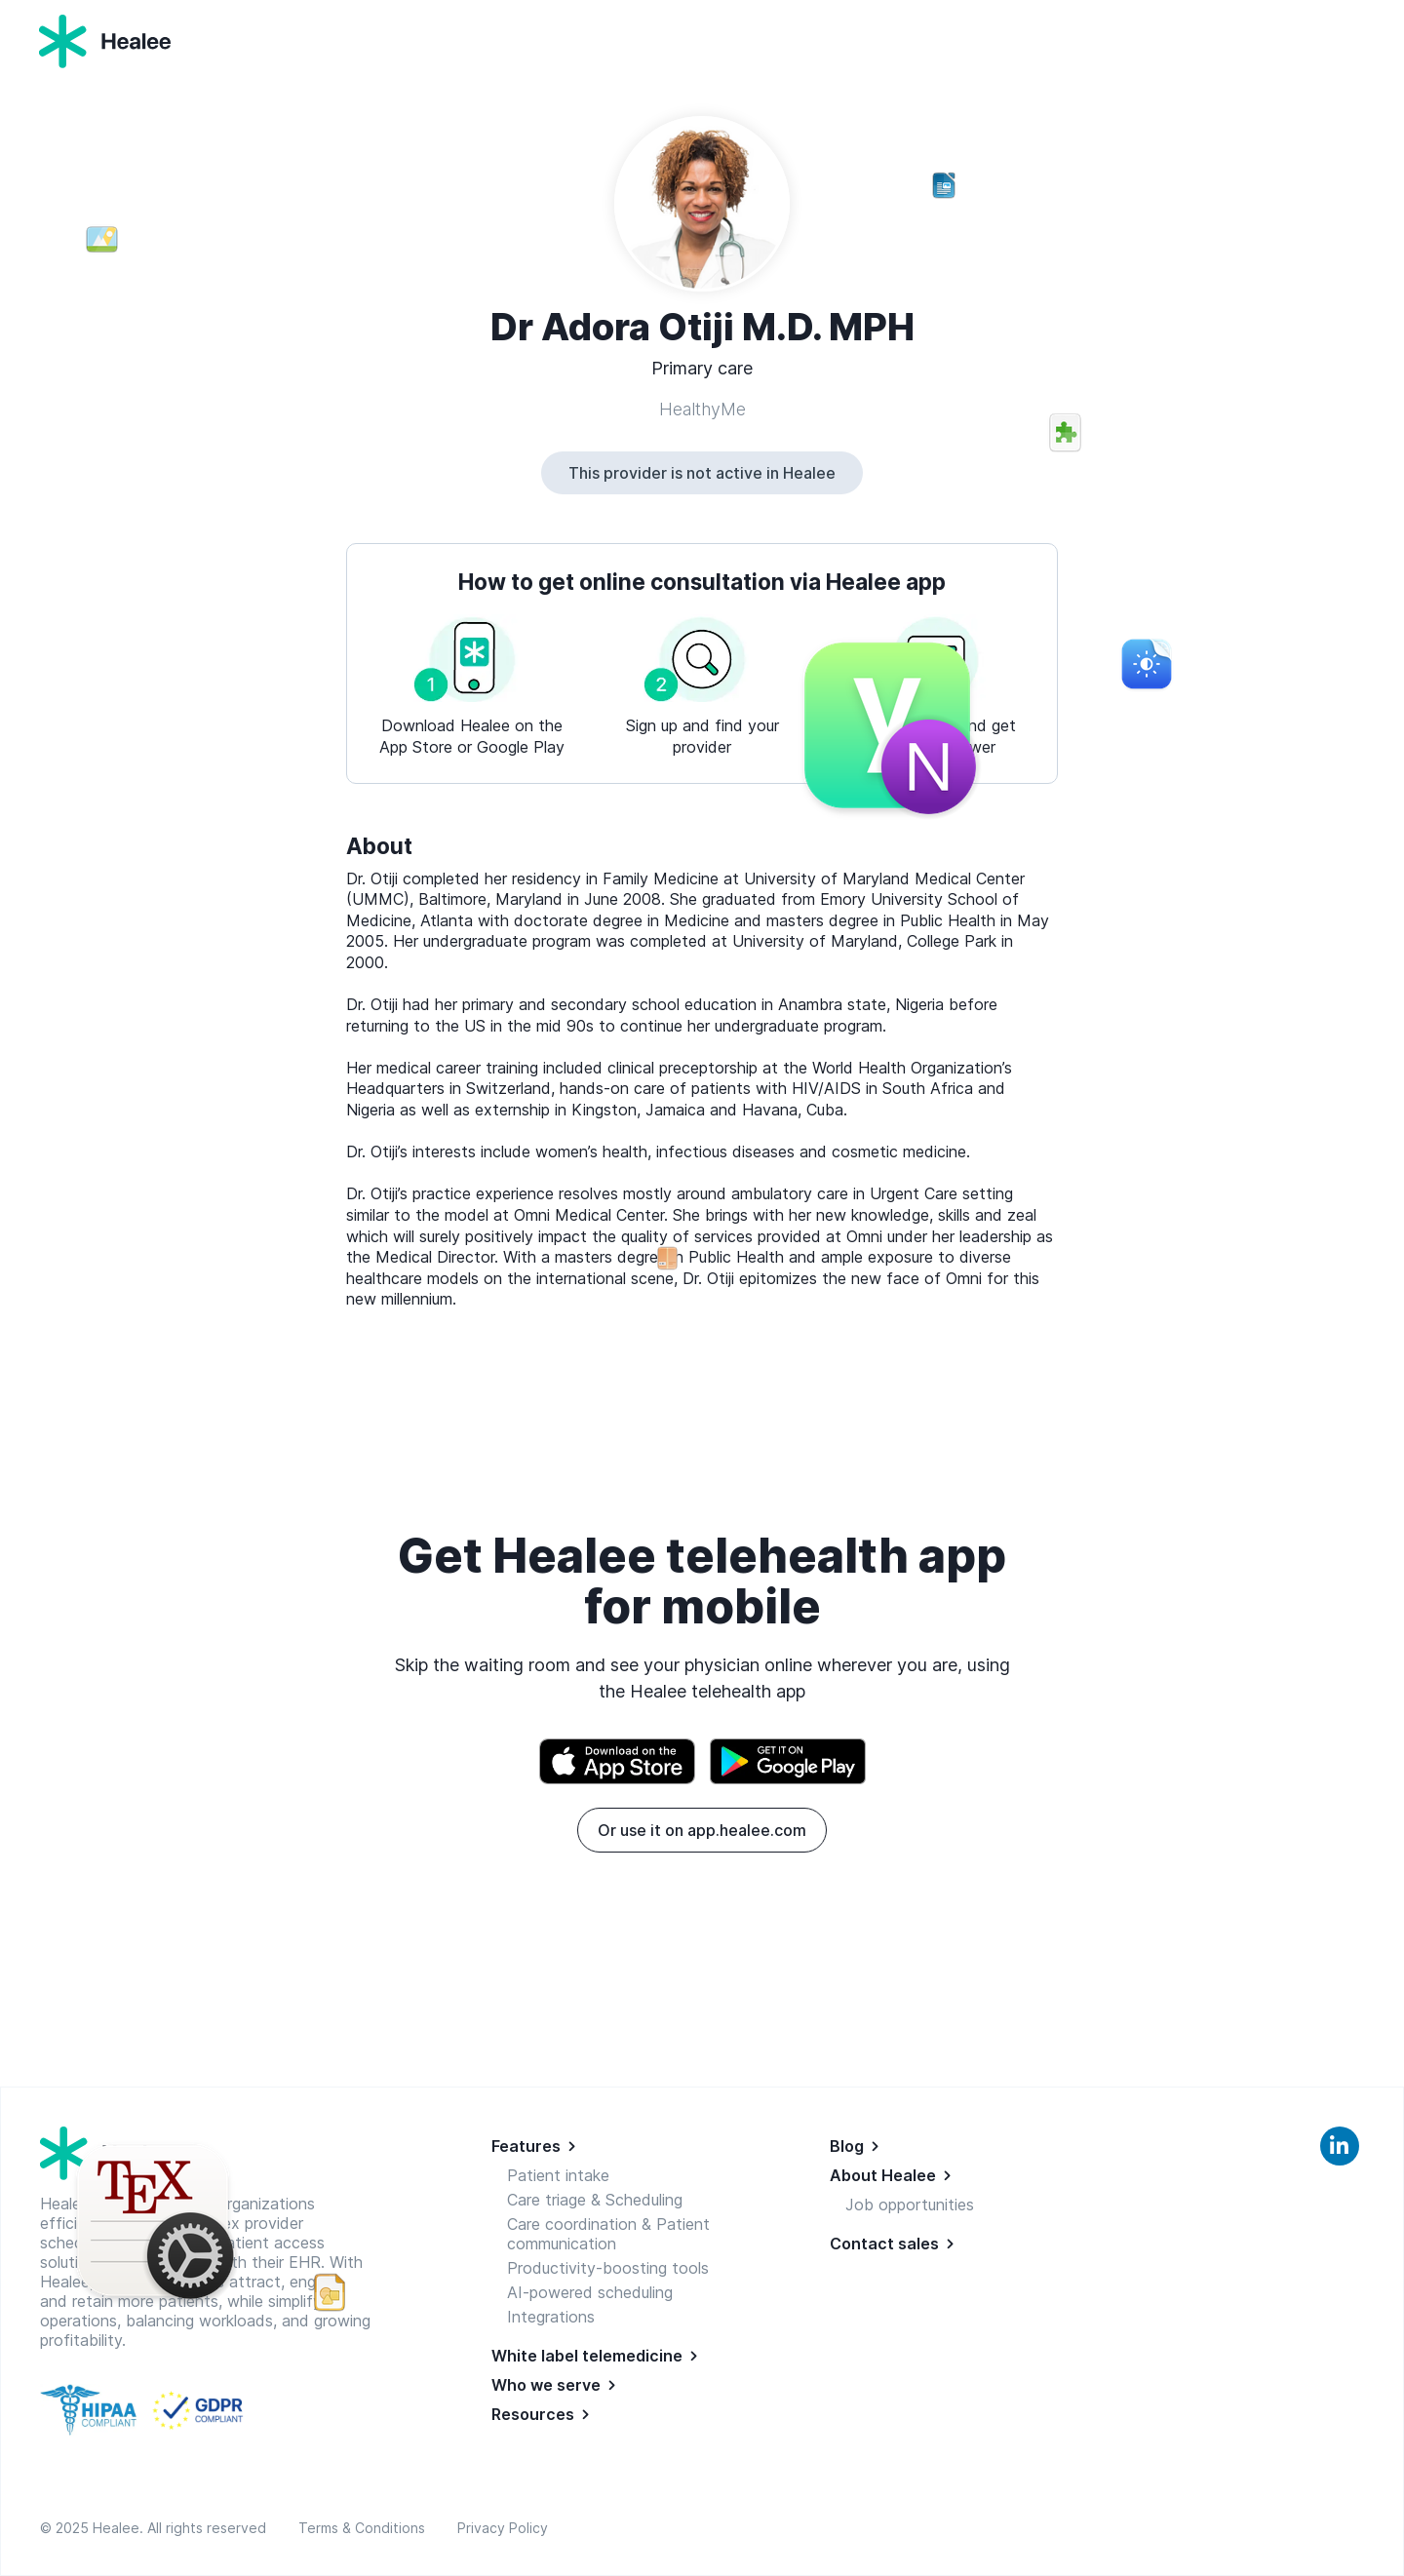 This screenshot has width=1404, height=2576. What do you see at coordinates (1065, 432) in the screenshot?
I see `an add-on or plugin file type` at bounding box center [1065, 432].